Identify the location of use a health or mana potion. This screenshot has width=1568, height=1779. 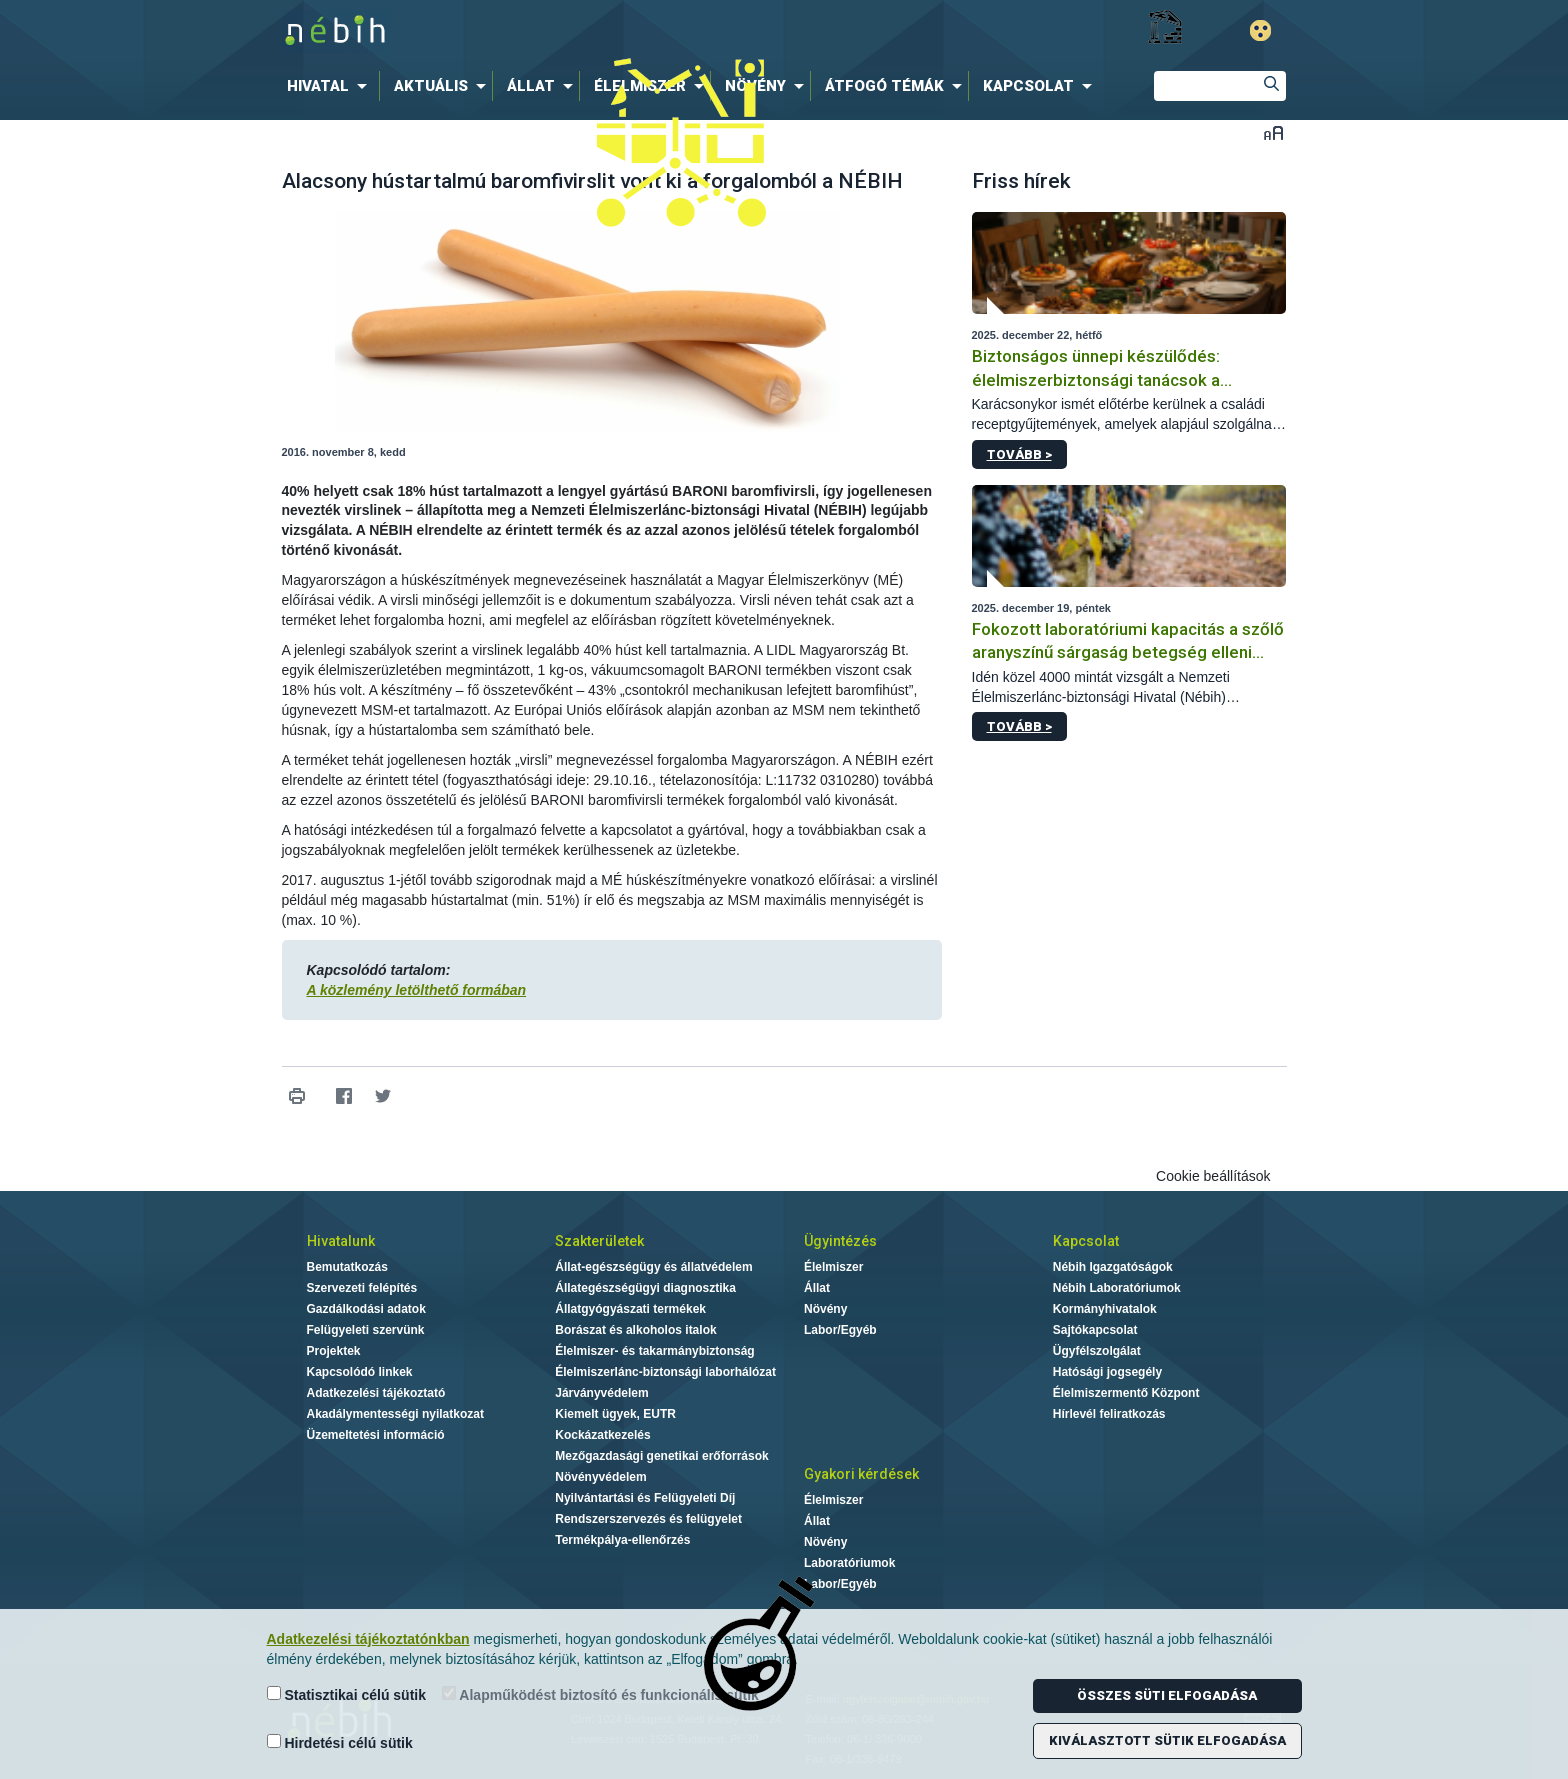
(762, 1643).